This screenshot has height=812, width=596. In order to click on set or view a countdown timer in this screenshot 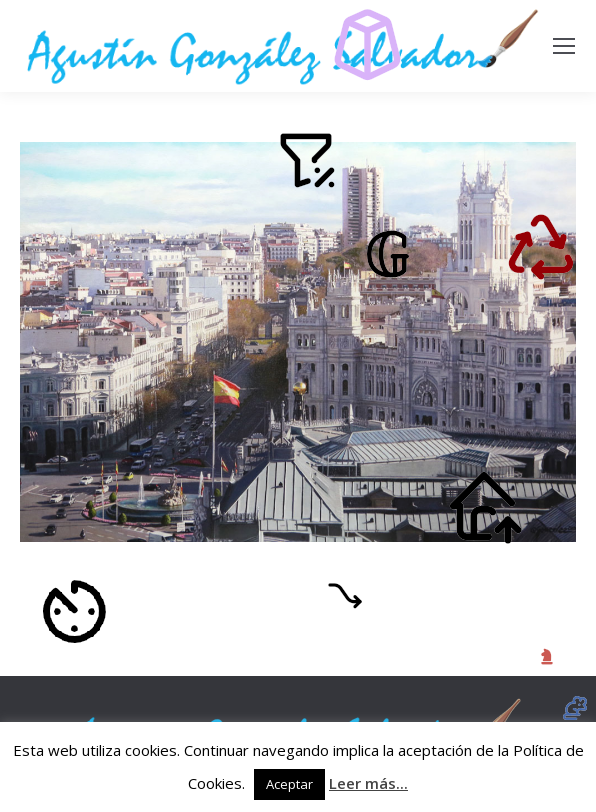, I will do `click(74, 611)`.